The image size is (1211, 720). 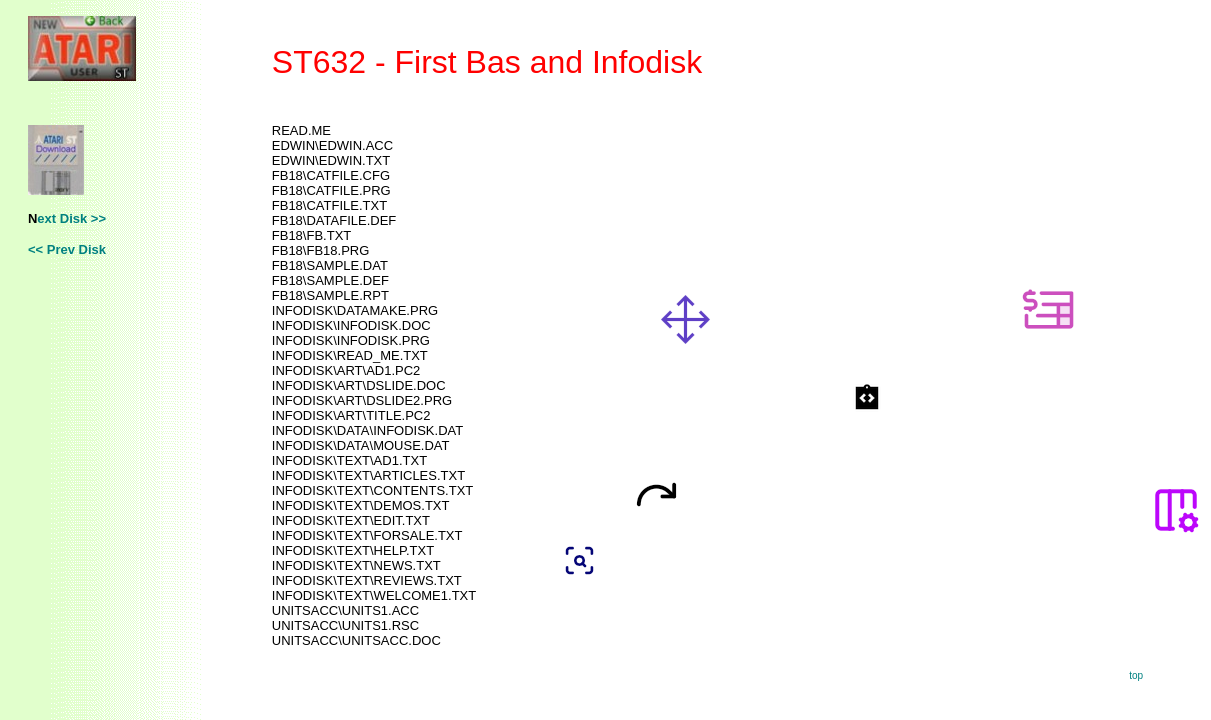 What do you see at coordinates (1049, 310) in the screenshot?
I see `view or manage invoices` at bounding box center [1049, 310].